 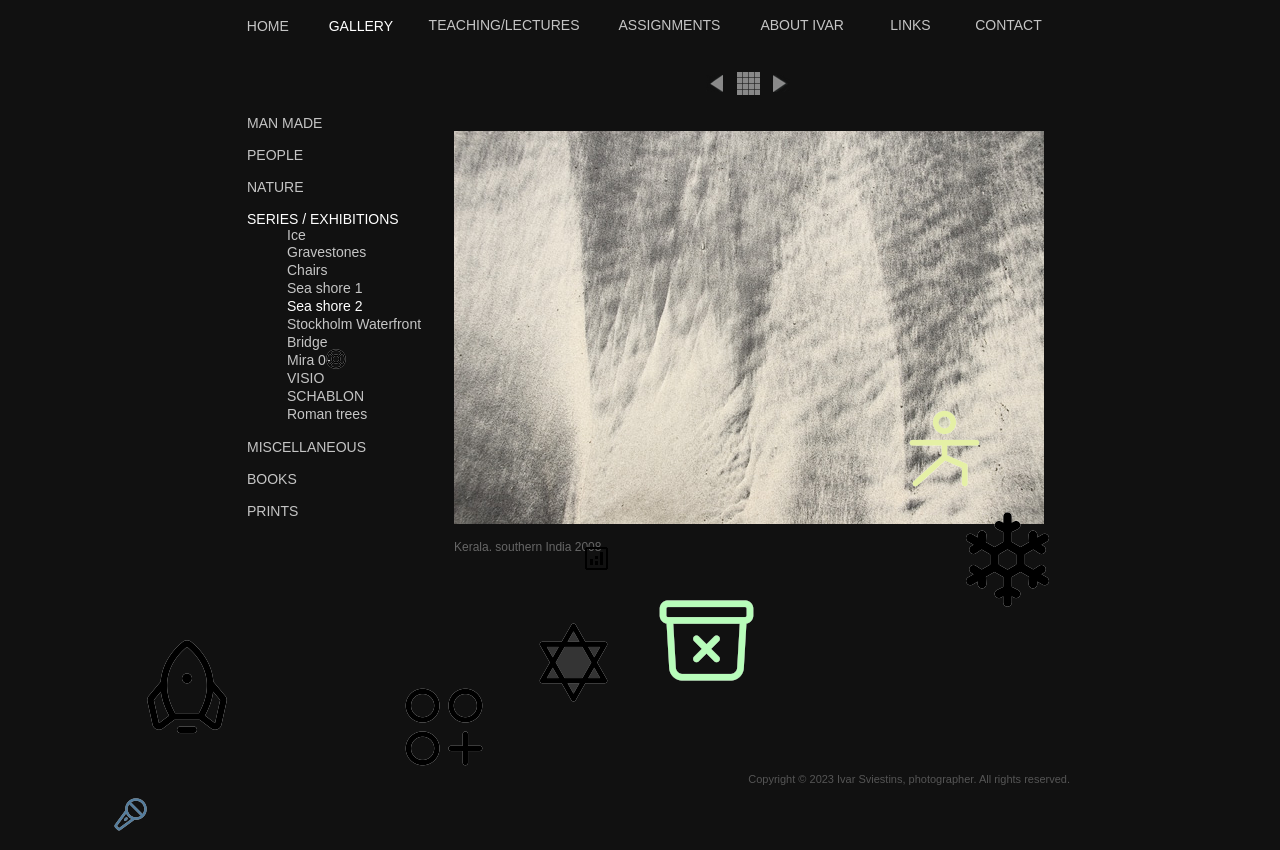 What do you see at coordinates (1007, 559) in the screenshot?
I see `activate cooling or air conditioning mode` at bounding box center [1007, 559].